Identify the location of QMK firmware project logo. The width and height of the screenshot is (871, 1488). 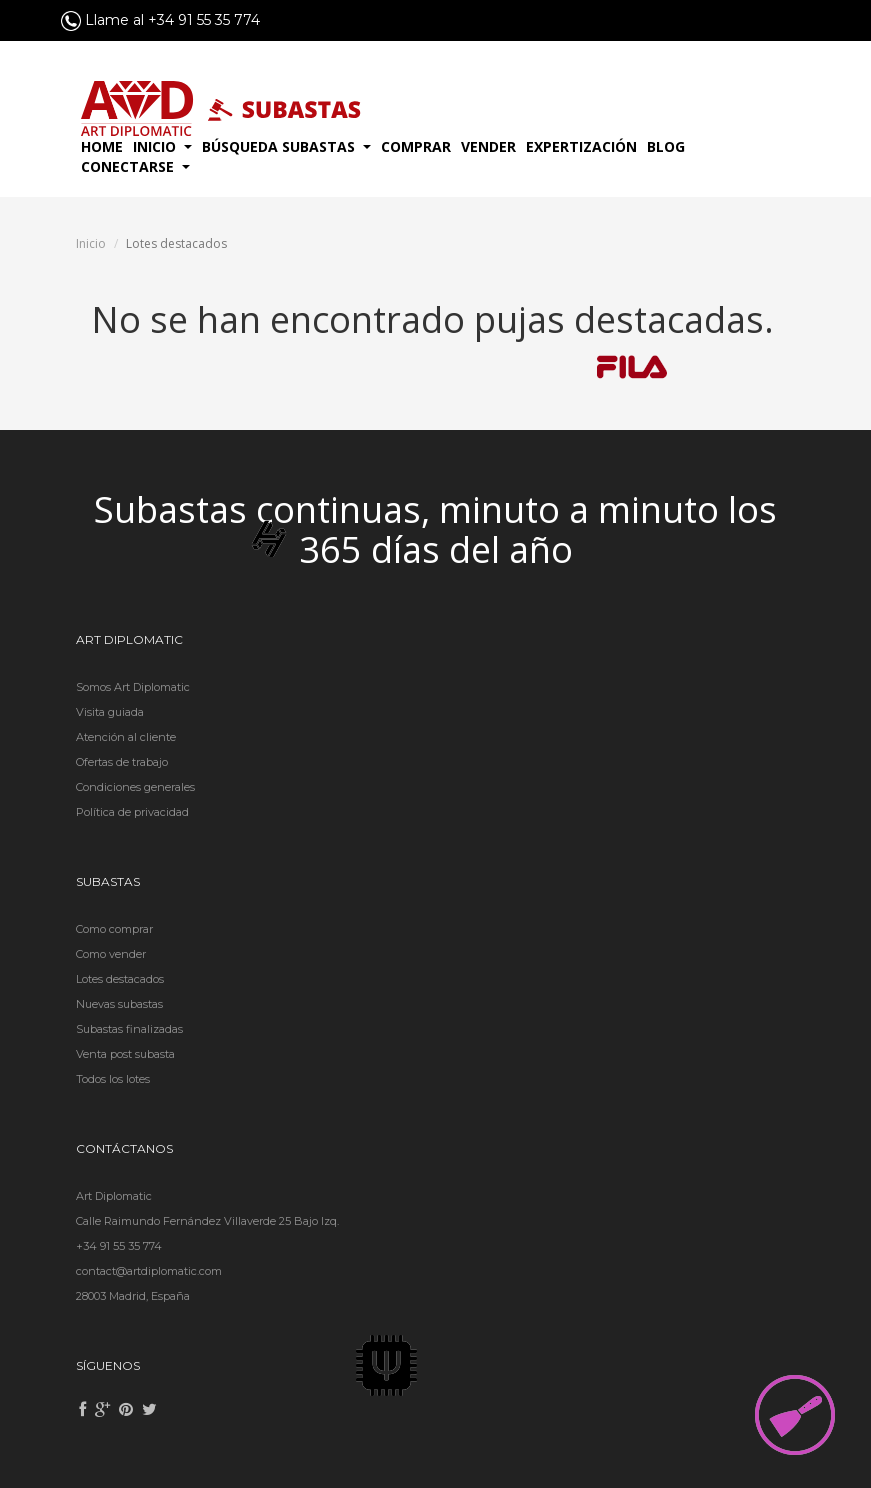
(386, 1365).